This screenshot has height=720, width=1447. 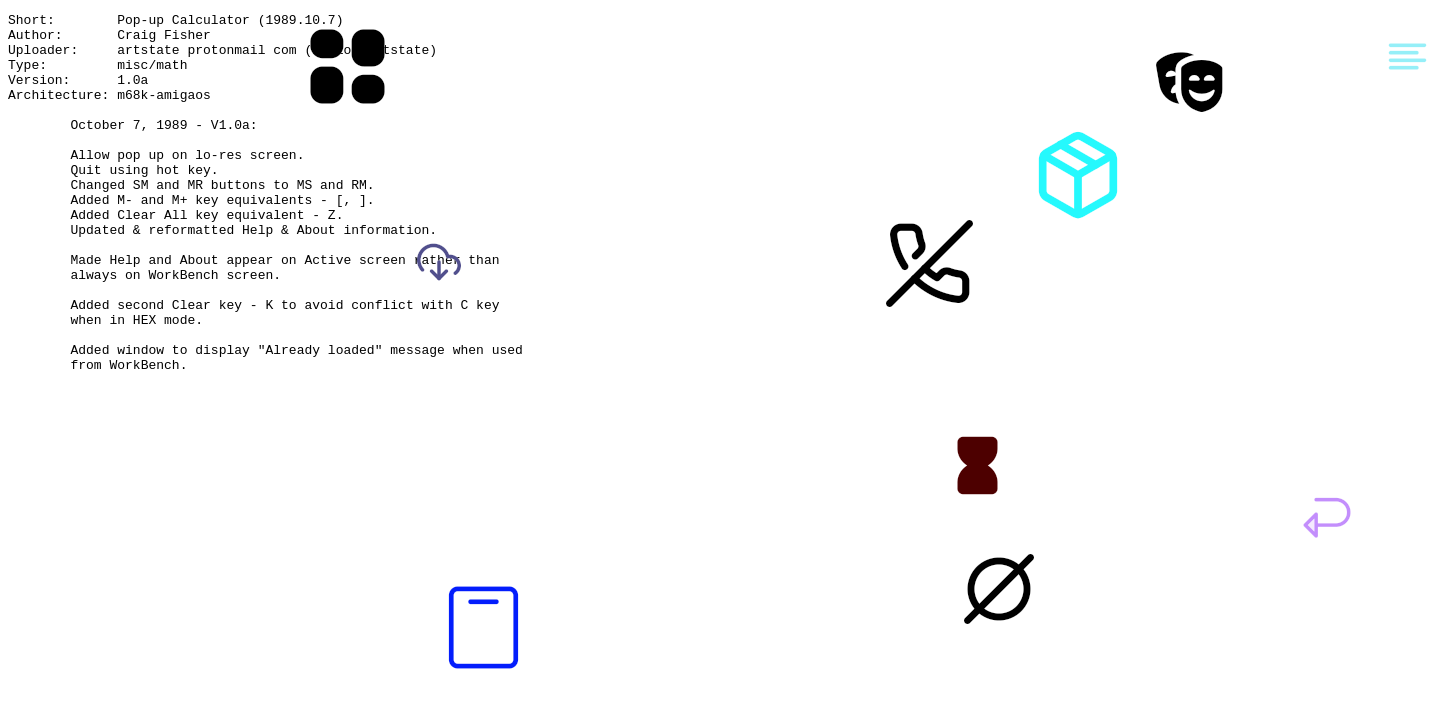 I want to click on undo last action, so click(x=1327, y=516).